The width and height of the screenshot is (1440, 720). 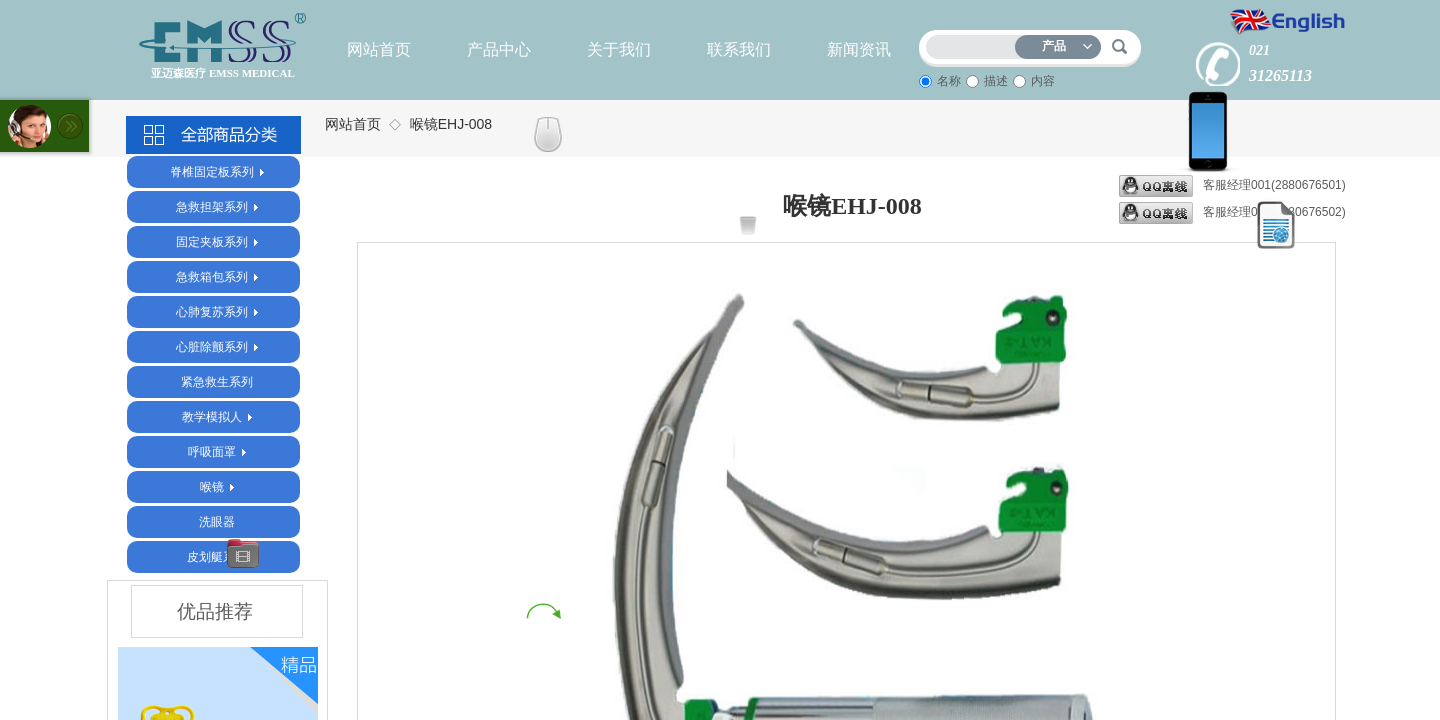 What do you see at coordinates (243, 553) in the screenshot?
I see `open videos folder` at bounding box center [243, 553].